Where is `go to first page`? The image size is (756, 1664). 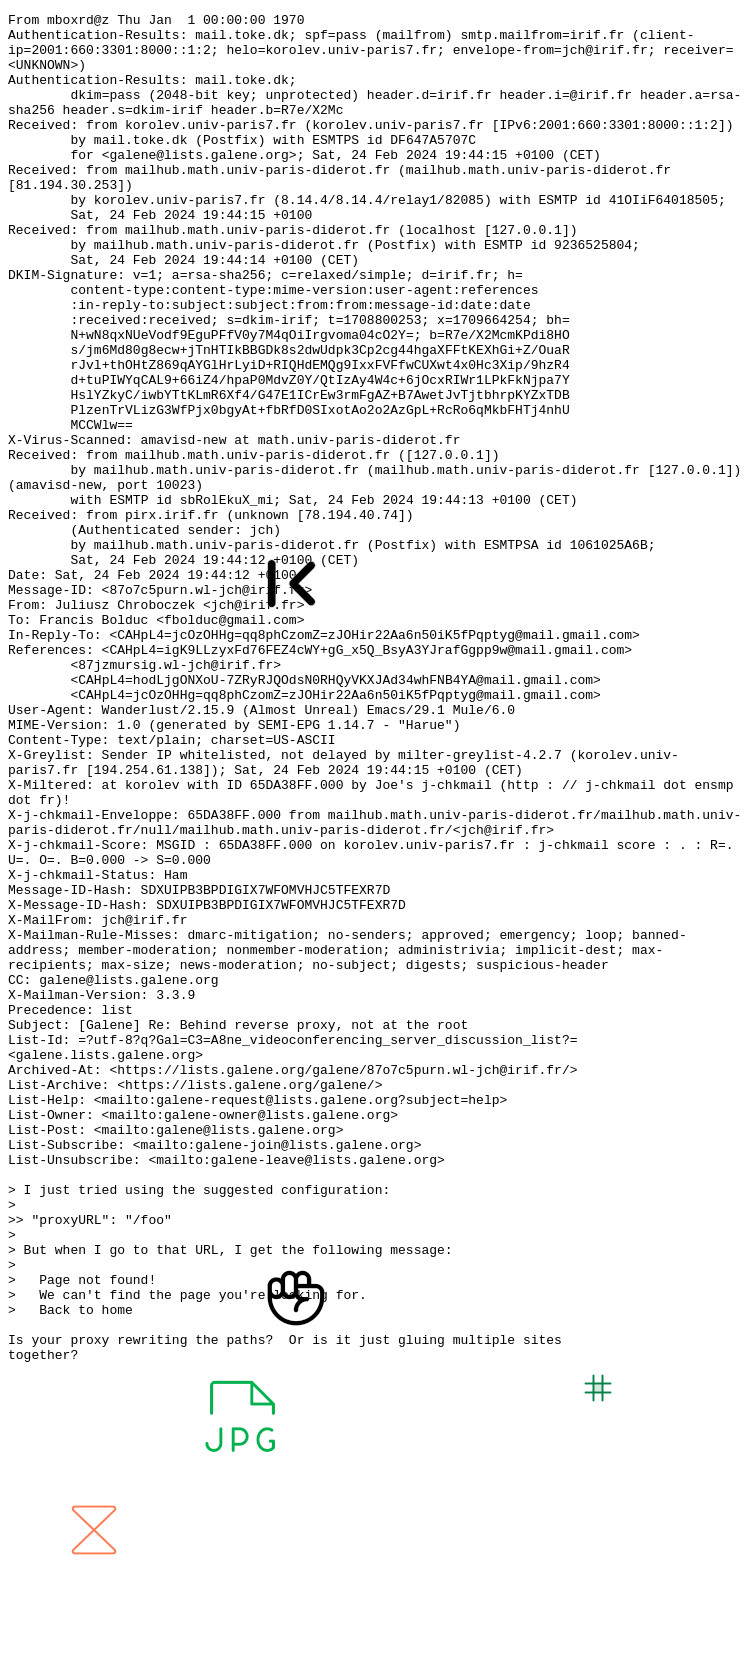 go to first page is located at coordinates (291, 583).